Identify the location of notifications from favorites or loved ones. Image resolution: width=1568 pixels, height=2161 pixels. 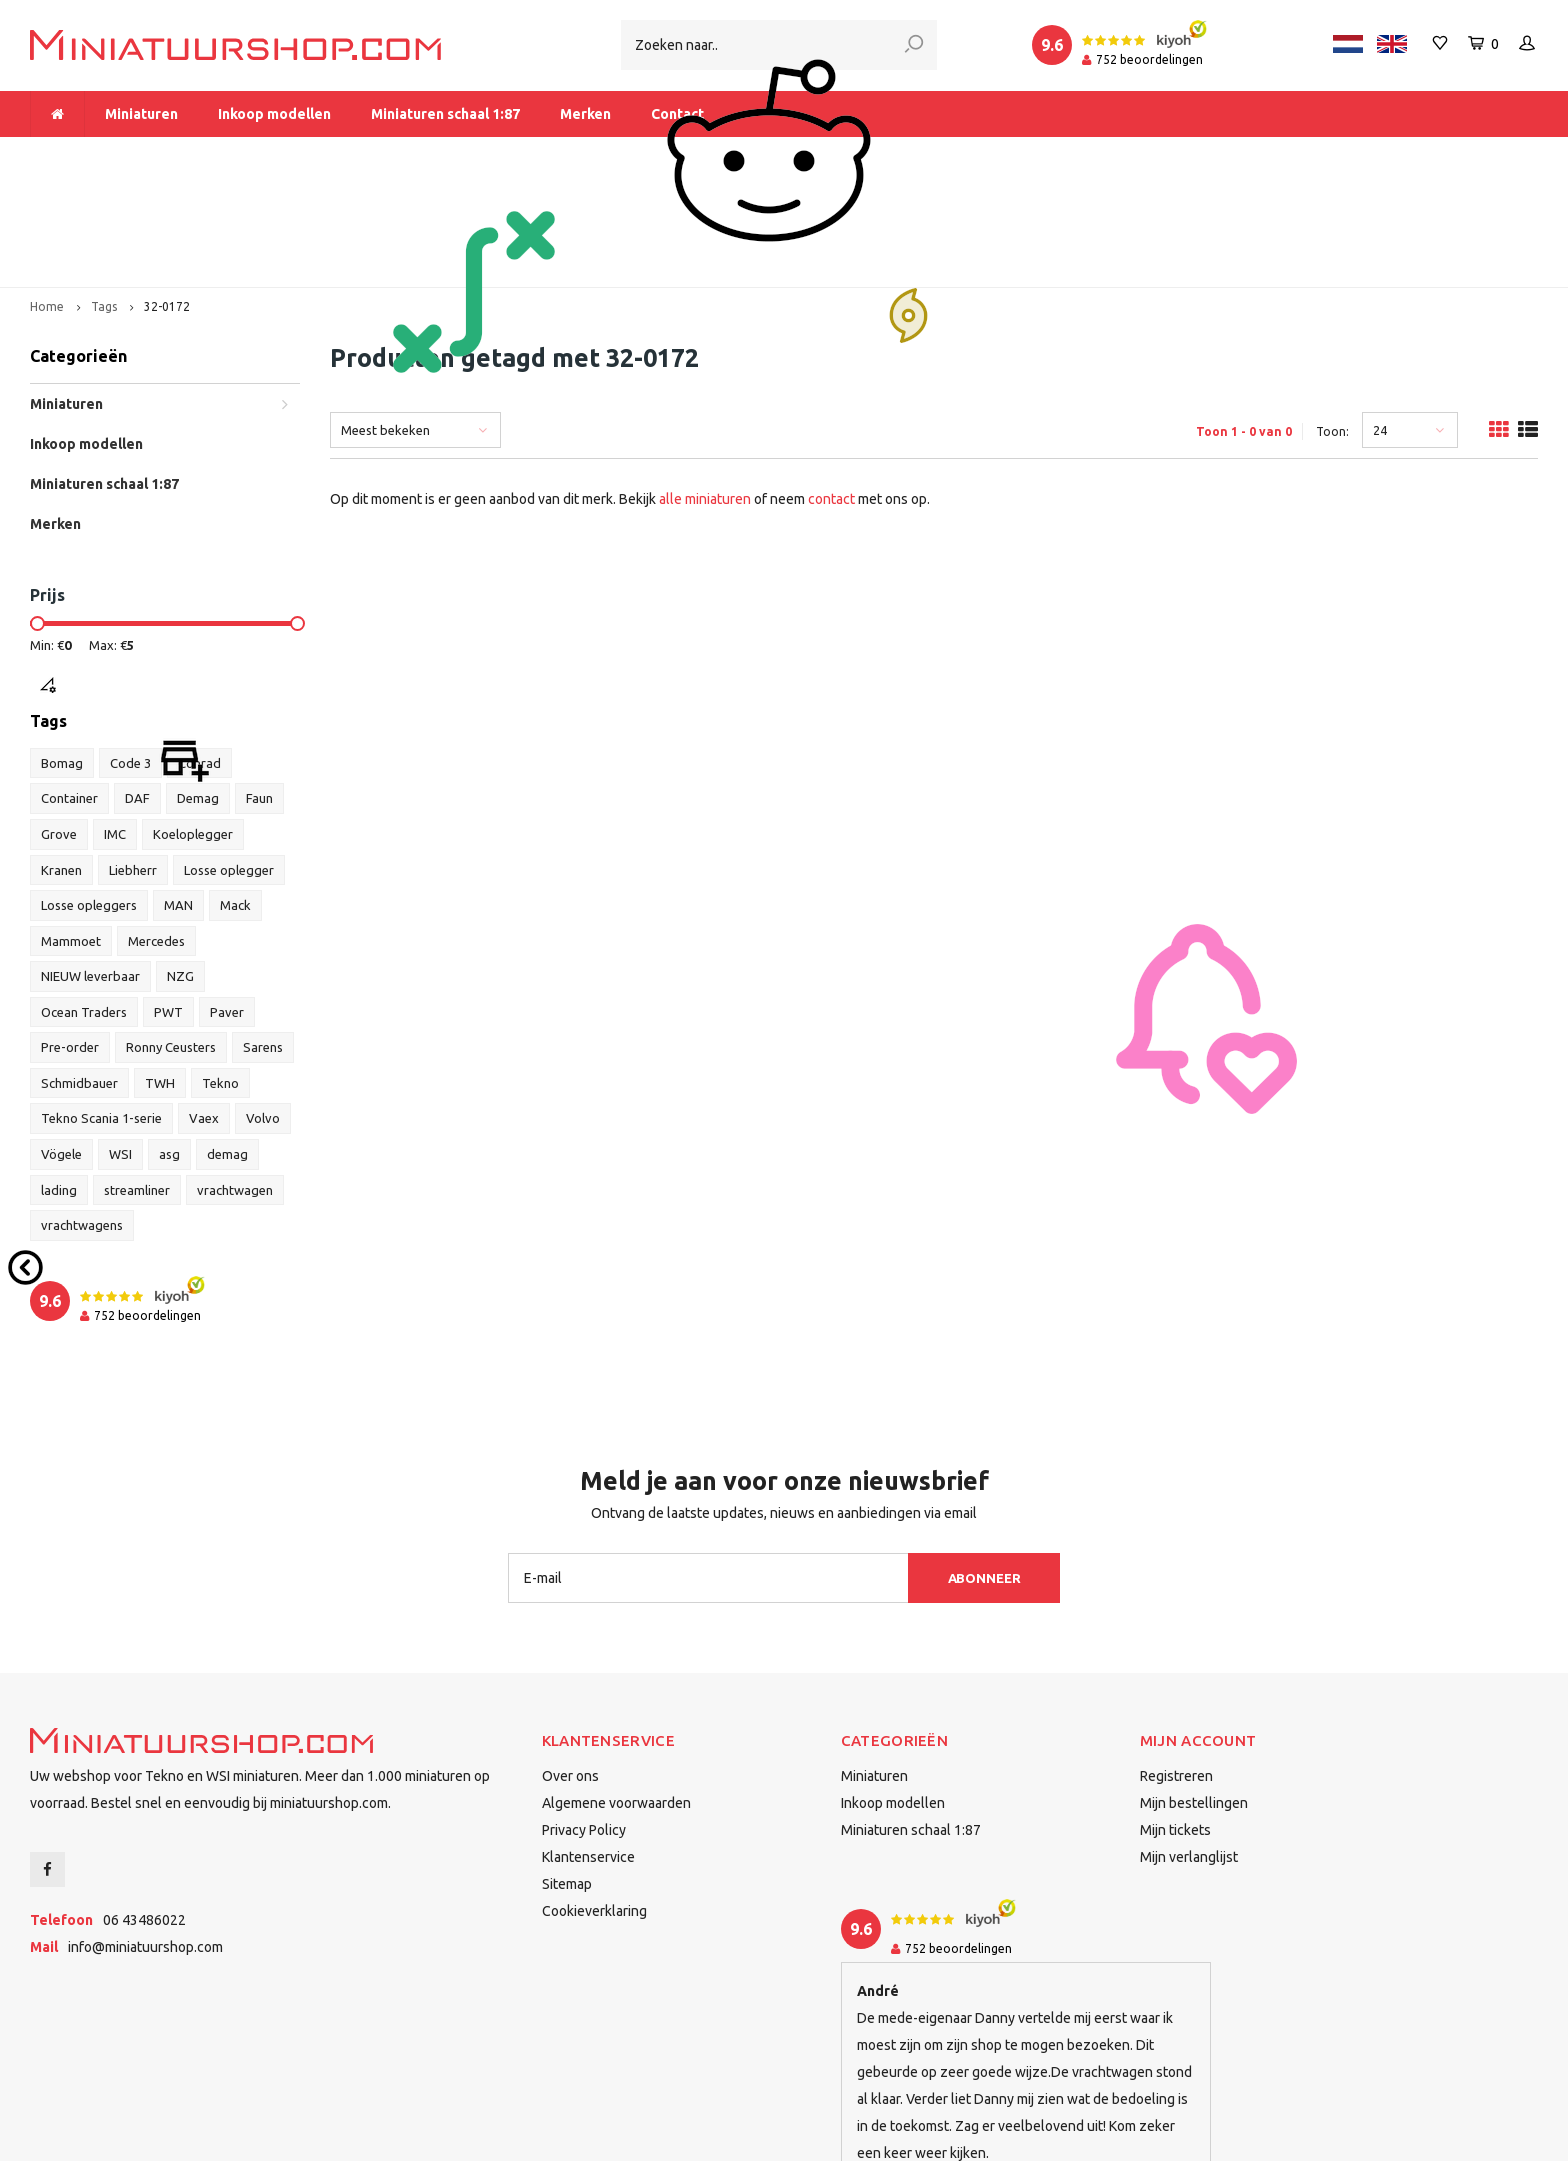
(1197, 1014).